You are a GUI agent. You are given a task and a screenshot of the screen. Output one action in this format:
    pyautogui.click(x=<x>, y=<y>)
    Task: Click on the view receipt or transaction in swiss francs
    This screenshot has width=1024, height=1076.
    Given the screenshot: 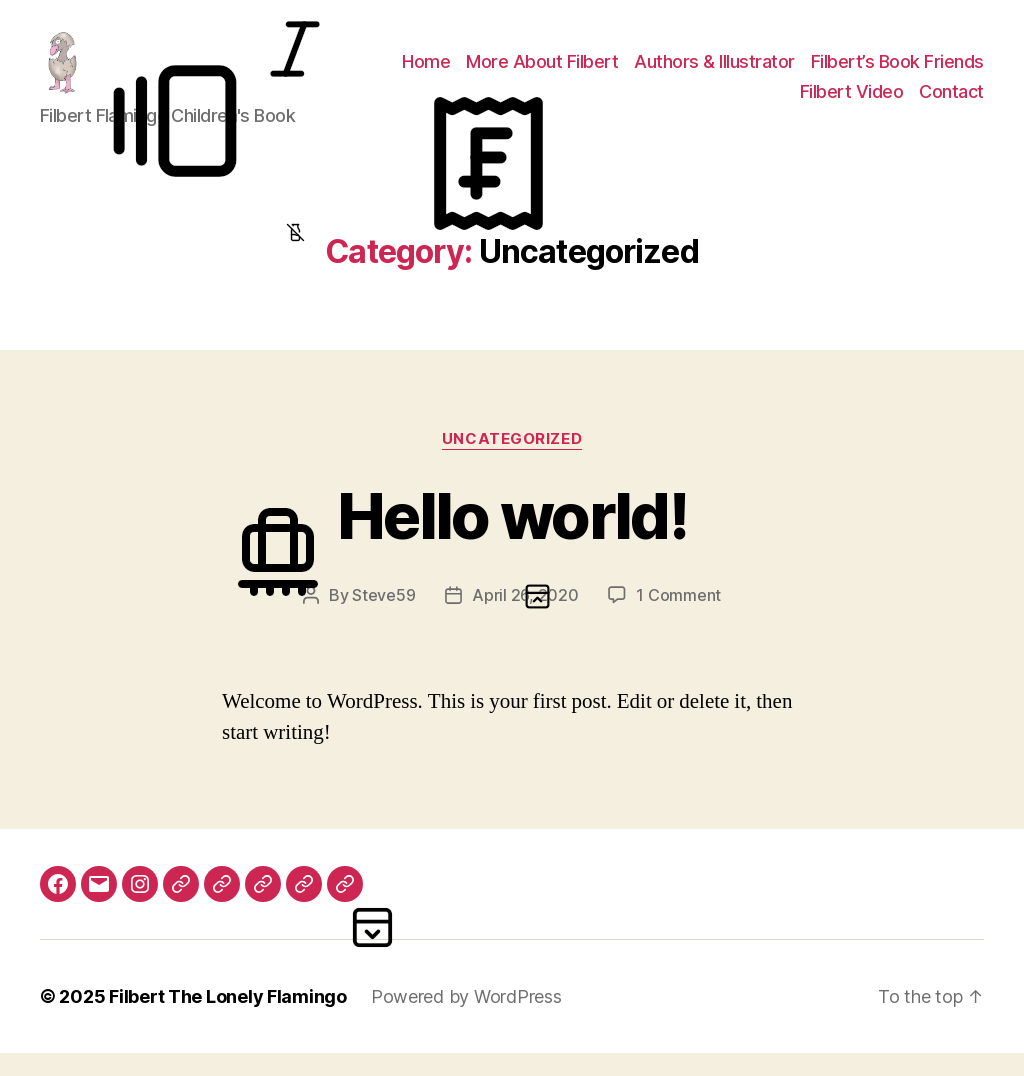 What is the action you would take?
    pyautogui.click(x=488, y=163)
    